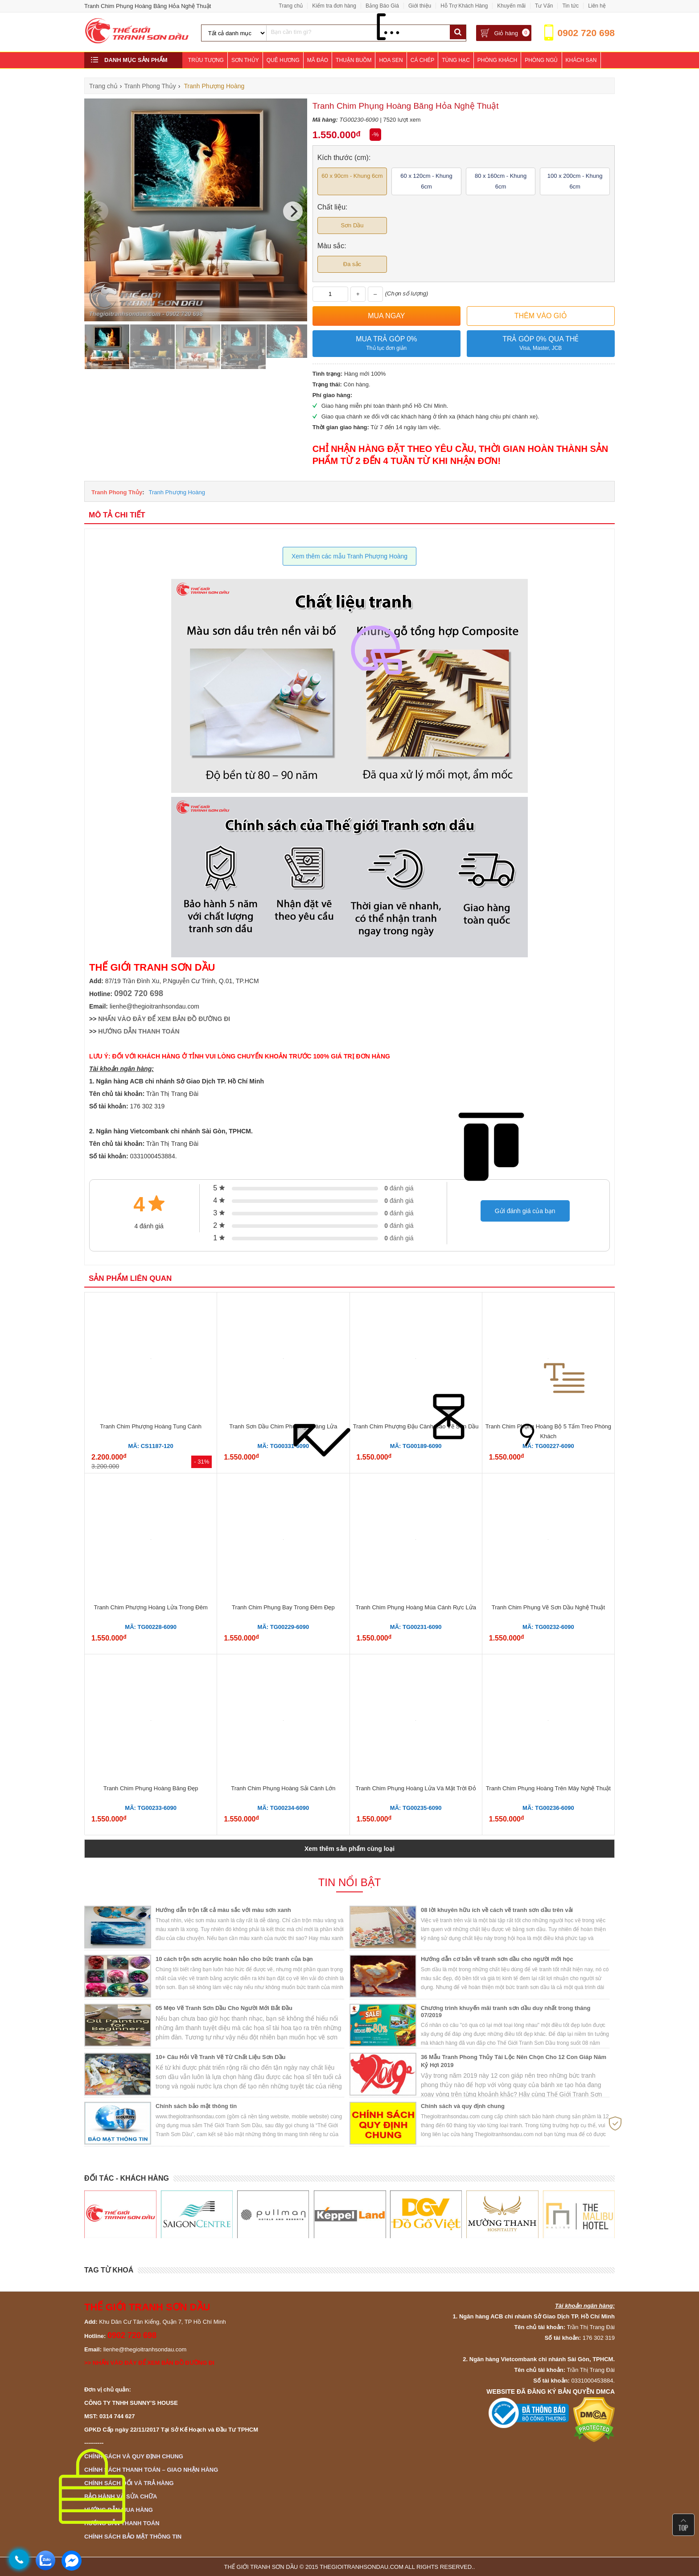 Image resolution: width=699 pixels, height=2576 pixels. Describe the element at coordinates (389, 27) in the screenshot. I see `indicates the start of a contained or grouped section` at that location.